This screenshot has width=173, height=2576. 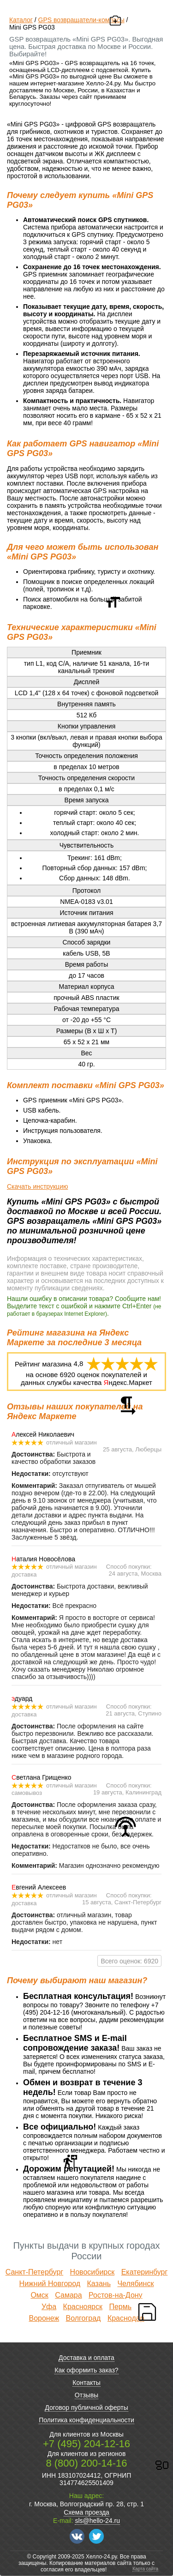 I want to click on set text direction to left-to-right, so click(x=127, y=1406).